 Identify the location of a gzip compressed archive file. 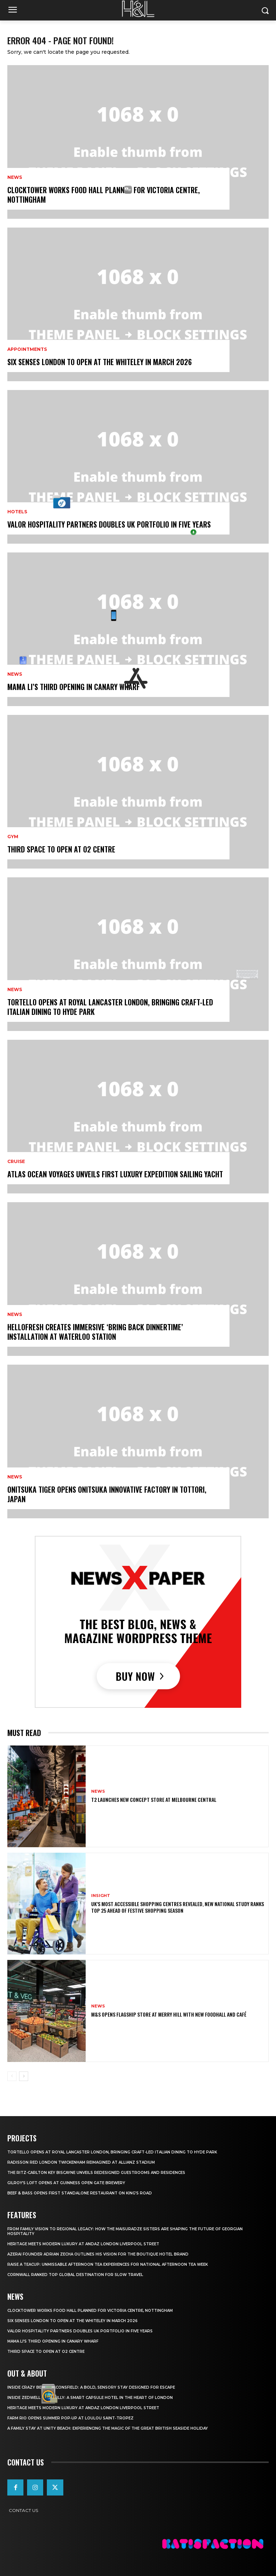
(23, 660).